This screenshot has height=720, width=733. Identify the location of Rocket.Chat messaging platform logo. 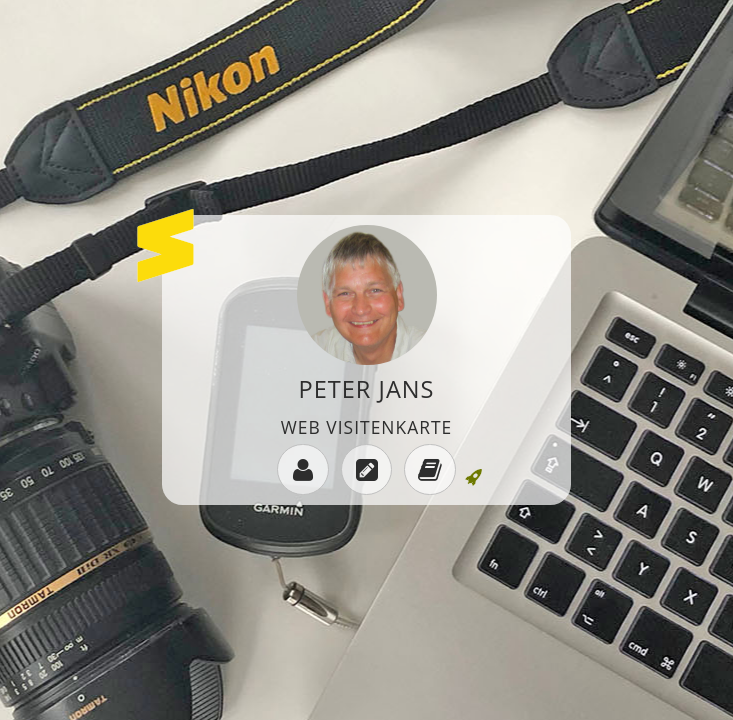
(473, 477).